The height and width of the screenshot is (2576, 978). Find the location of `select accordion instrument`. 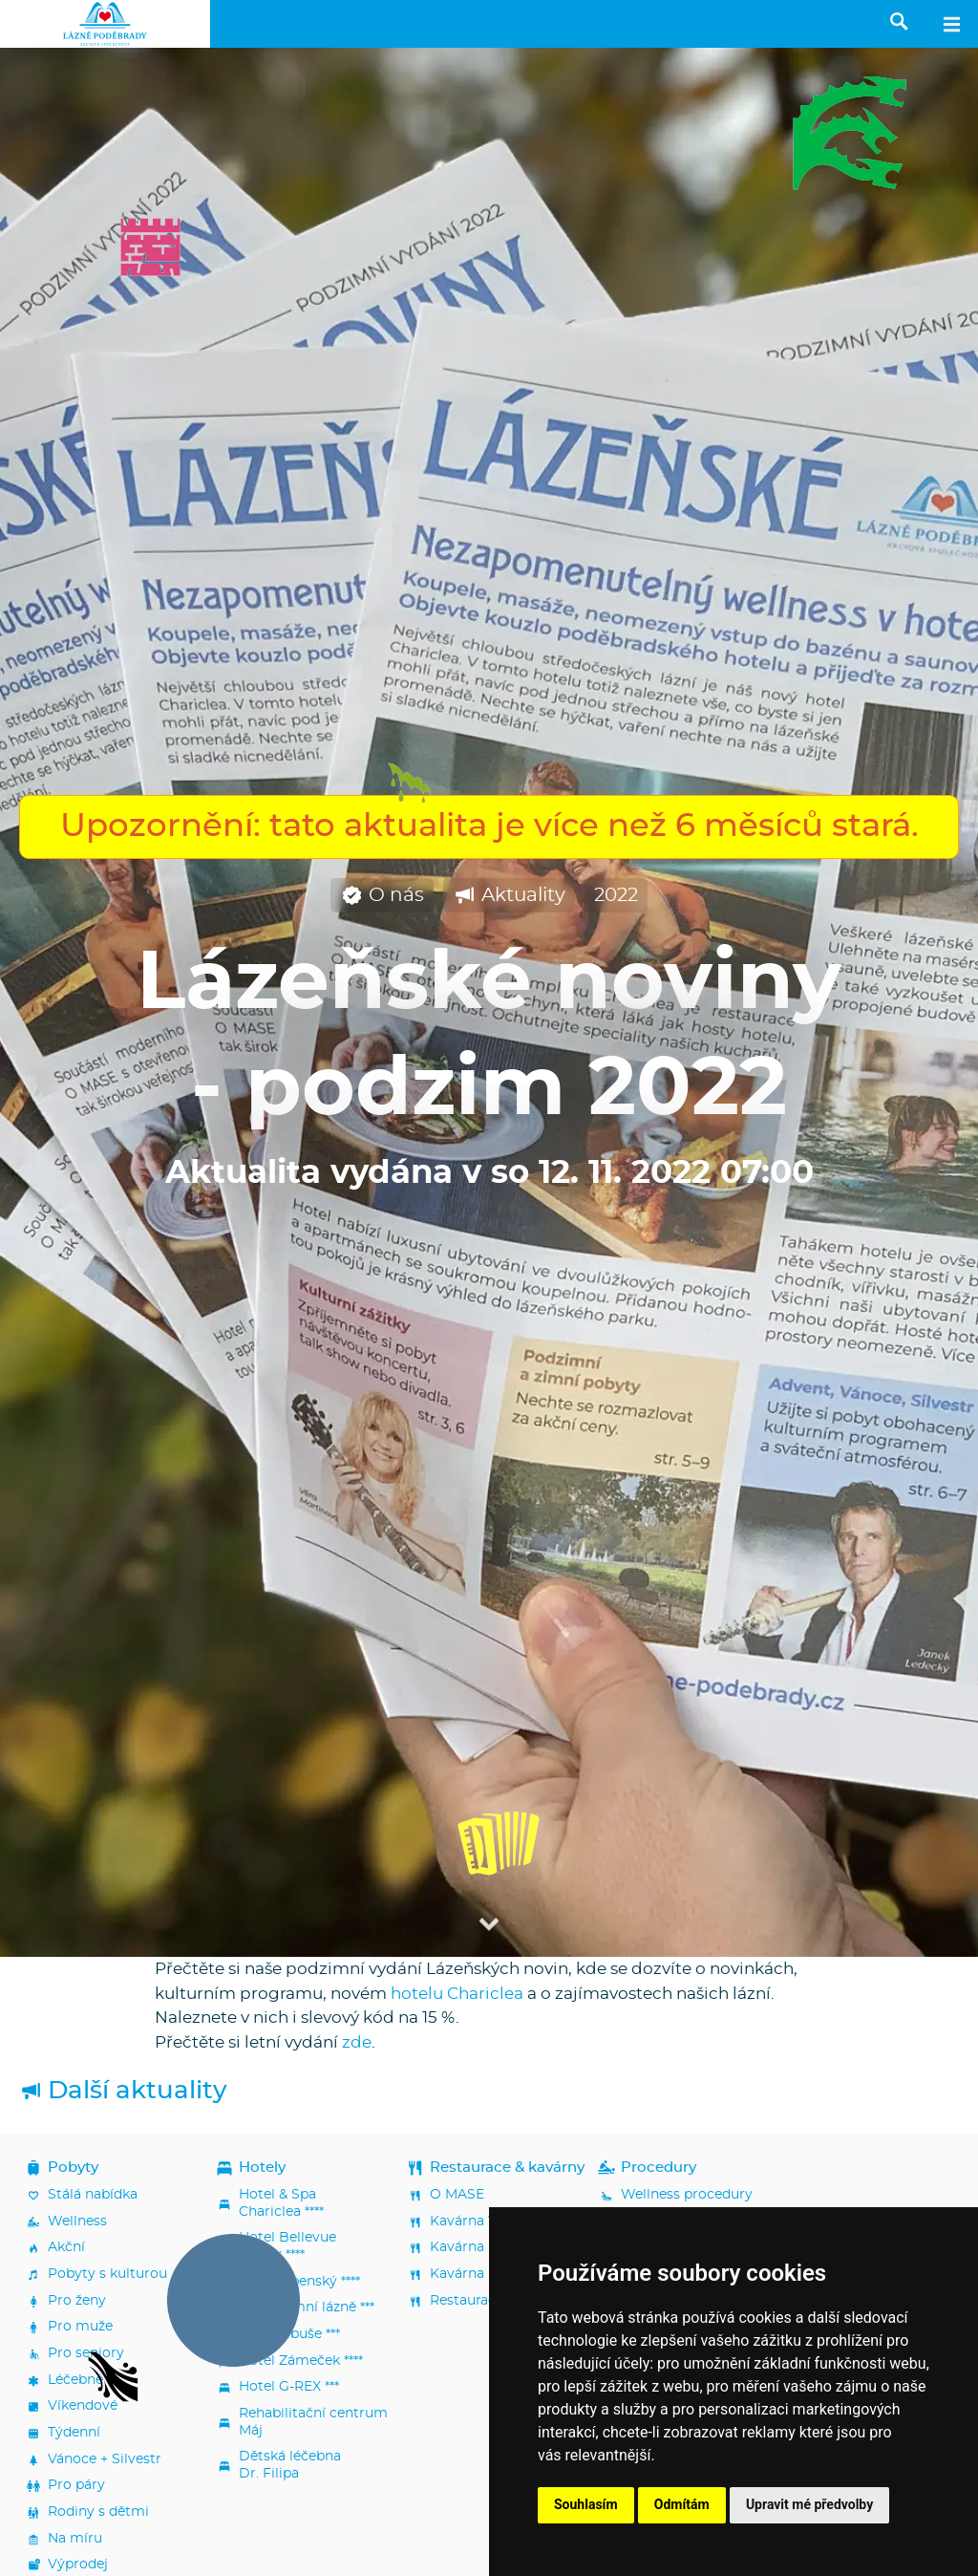

select accordion instrument is located at coordinates (499, 1840).